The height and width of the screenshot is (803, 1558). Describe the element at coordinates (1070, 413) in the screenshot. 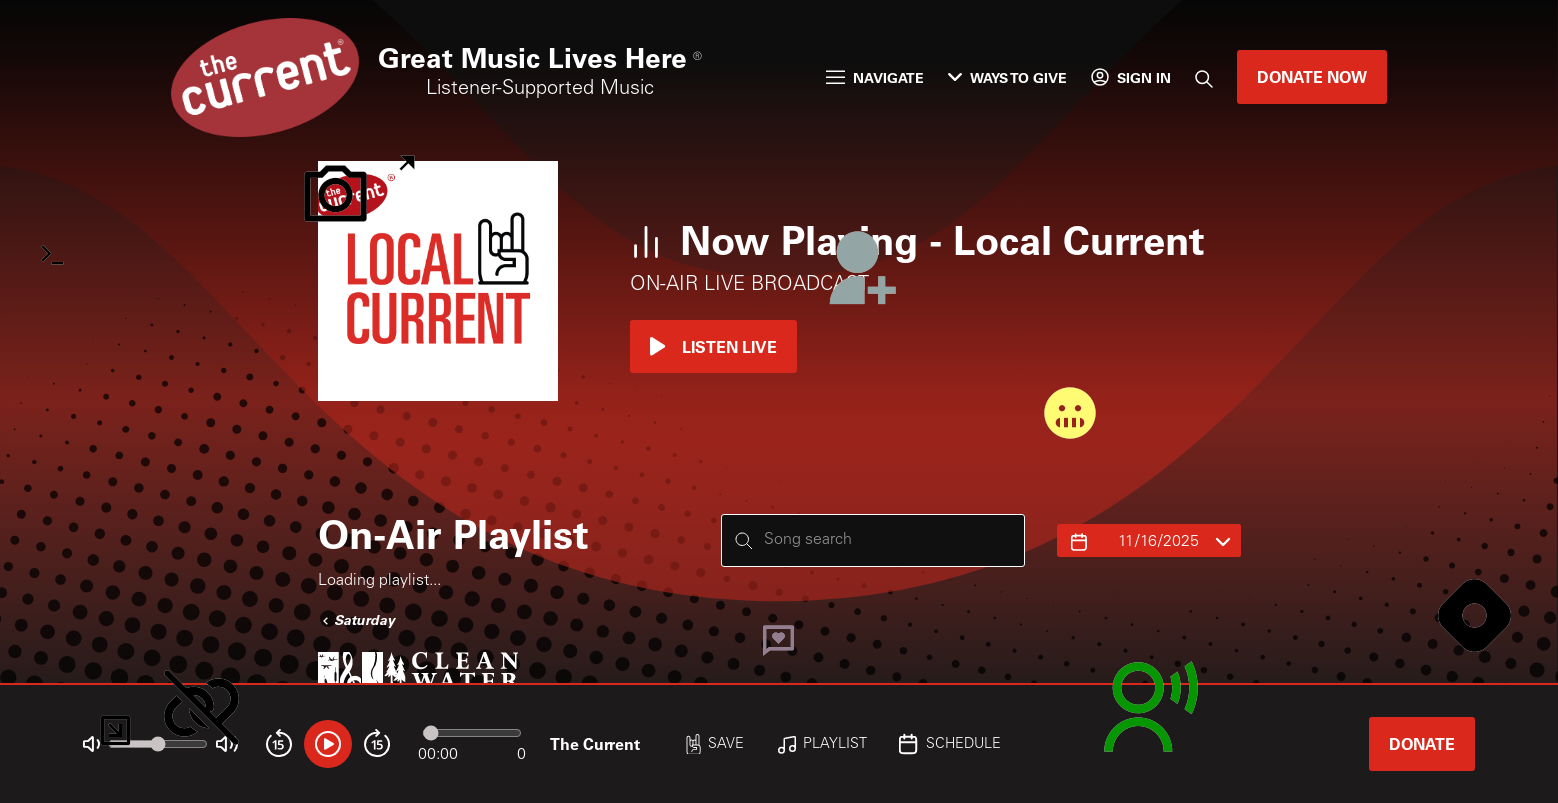

I see `indicates an awkward or uncomfortable situation` at that location.